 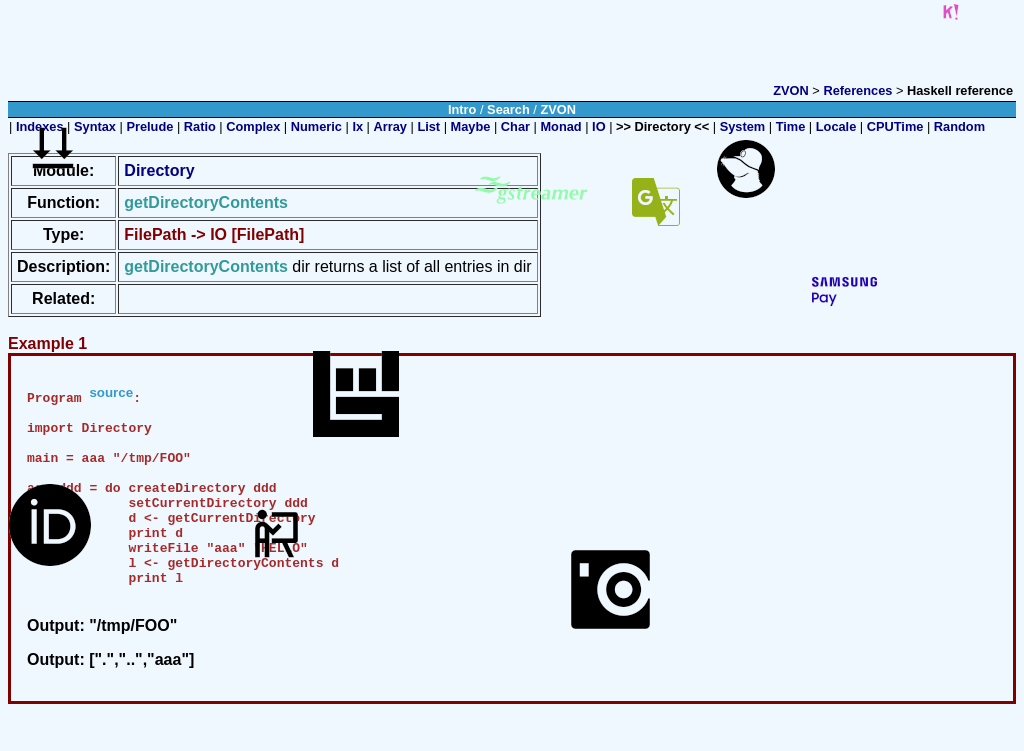 What do you see at coordinates (656, 202) in the screenshot?
I see `open google translate` at bounding box center [656, 202].